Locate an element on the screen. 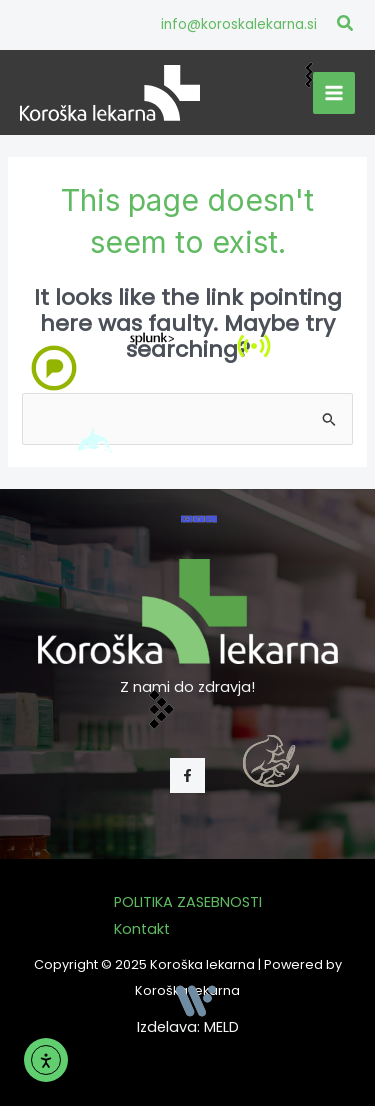 The image size is (375, 1106). open the pixelfed app is located at coordinates (54, 368).